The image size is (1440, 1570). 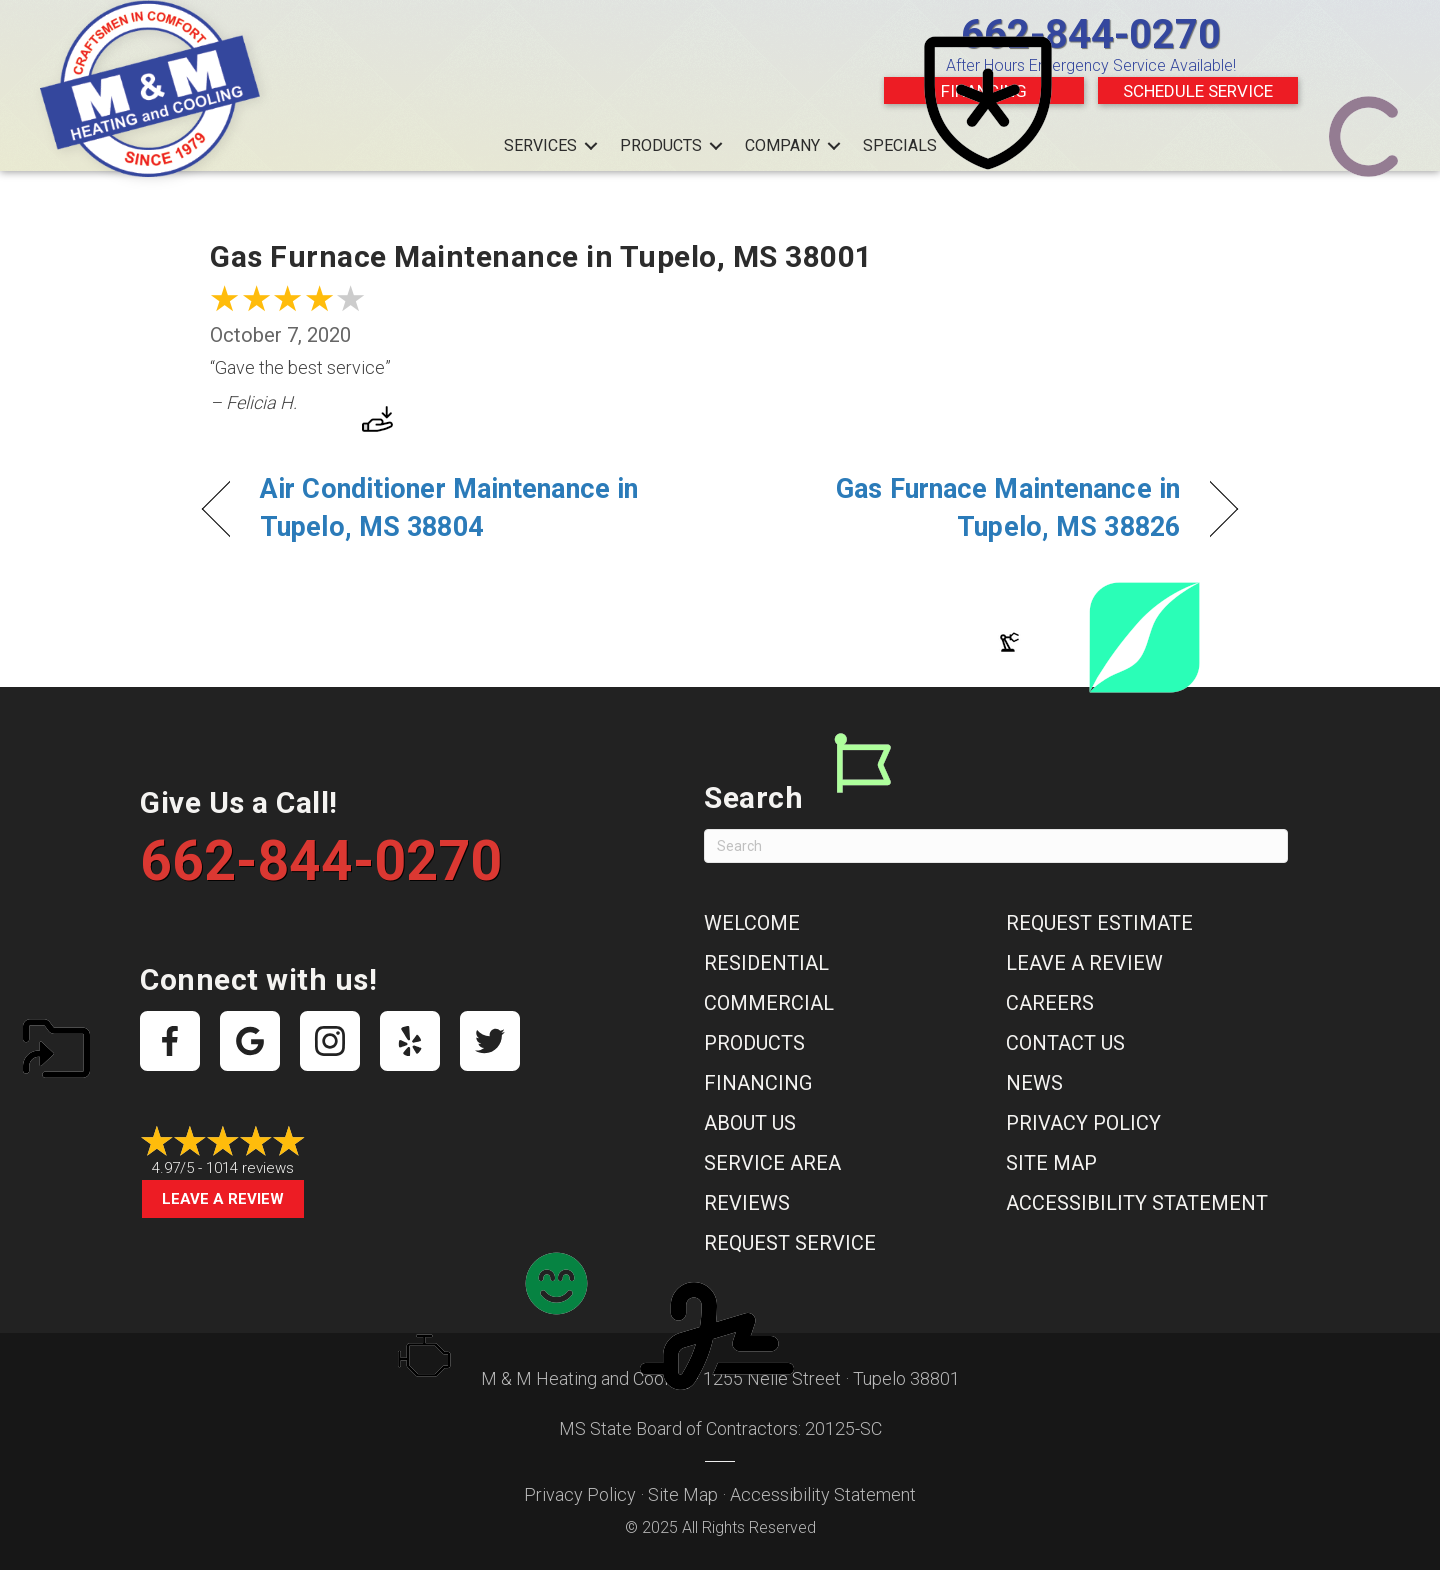 I want to click on indicates premium or verified security status, so click(x=988, y=95).